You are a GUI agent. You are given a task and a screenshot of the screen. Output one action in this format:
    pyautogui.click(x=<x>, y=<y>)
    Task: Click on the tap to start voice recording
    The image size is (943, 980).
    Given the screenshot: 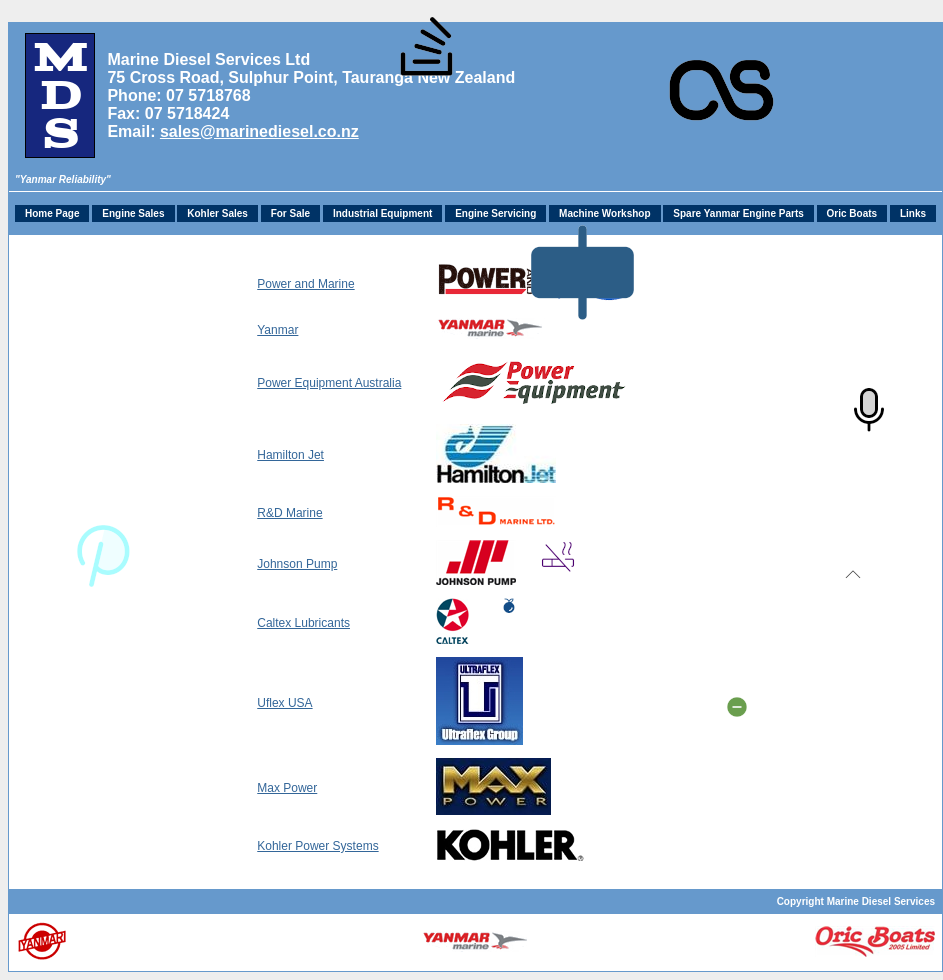 What is the action you would take?
    pyautogui.click(x=869, y=409)
    